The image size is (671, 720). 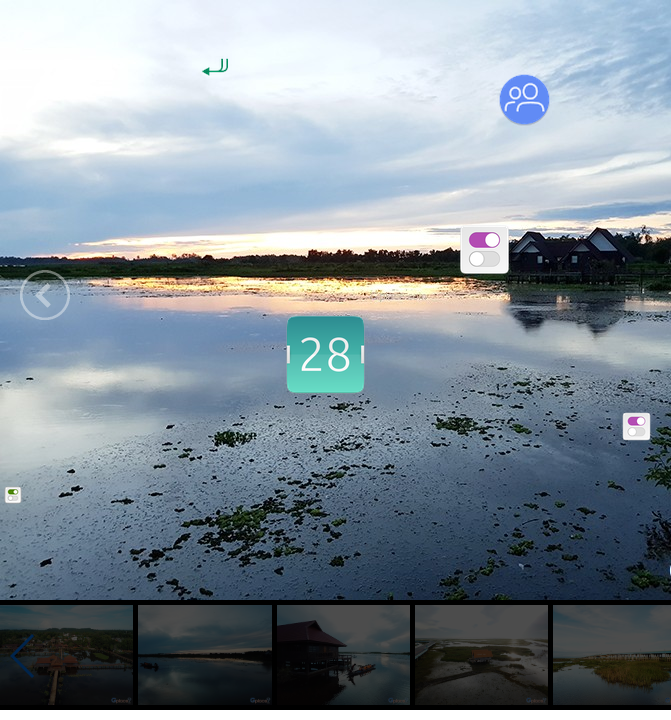 I want to click on open desktop preferences or settings, so click(x=484, y=249).